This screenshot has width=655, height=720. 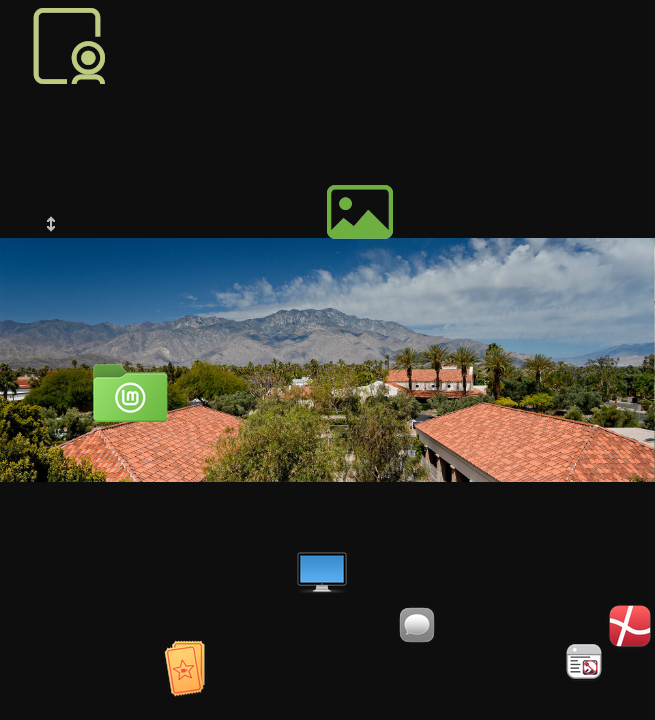 I want to click on open linux mint system folder, so click(x=130, y=395).